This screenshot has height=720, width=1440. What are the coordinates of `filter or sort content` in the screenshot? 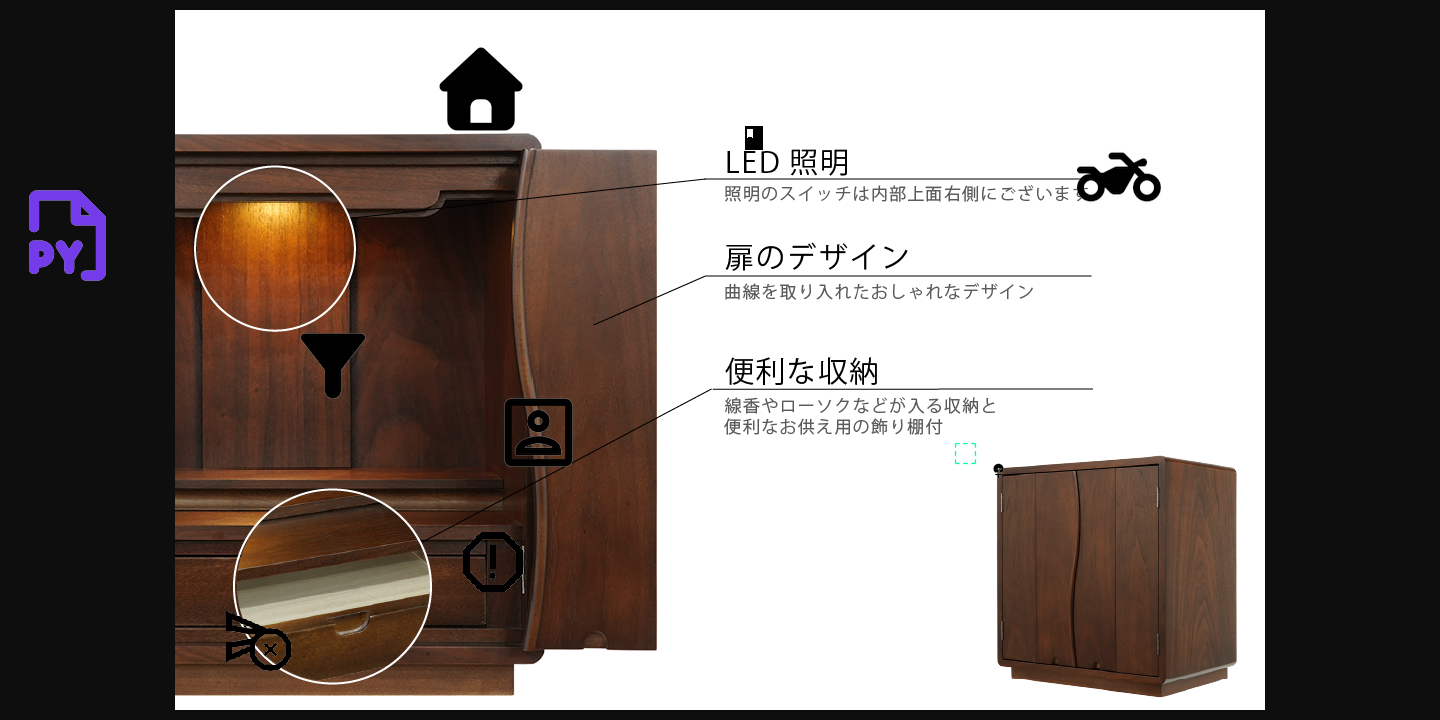 It's located at (333, 366).